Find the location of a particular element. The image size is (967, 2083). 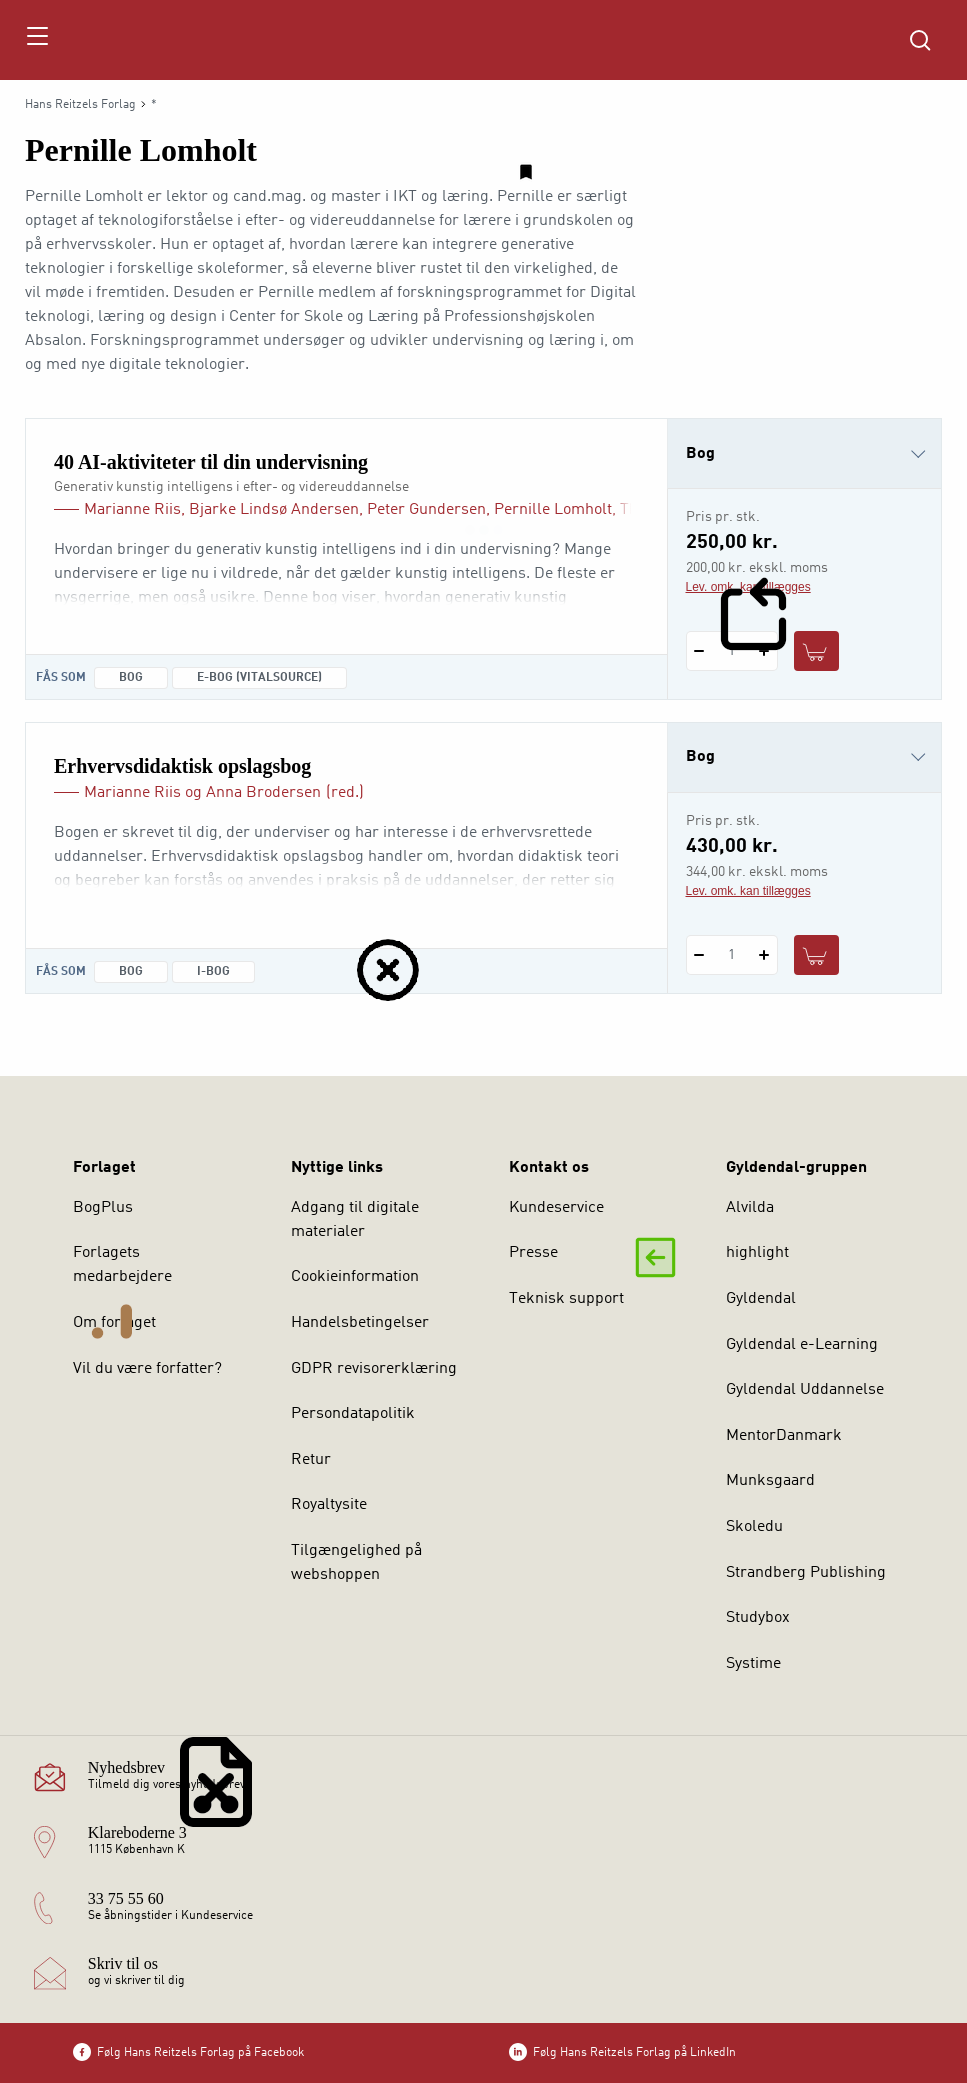

indicates weak signal strength is located at coordinates (155, 1287).